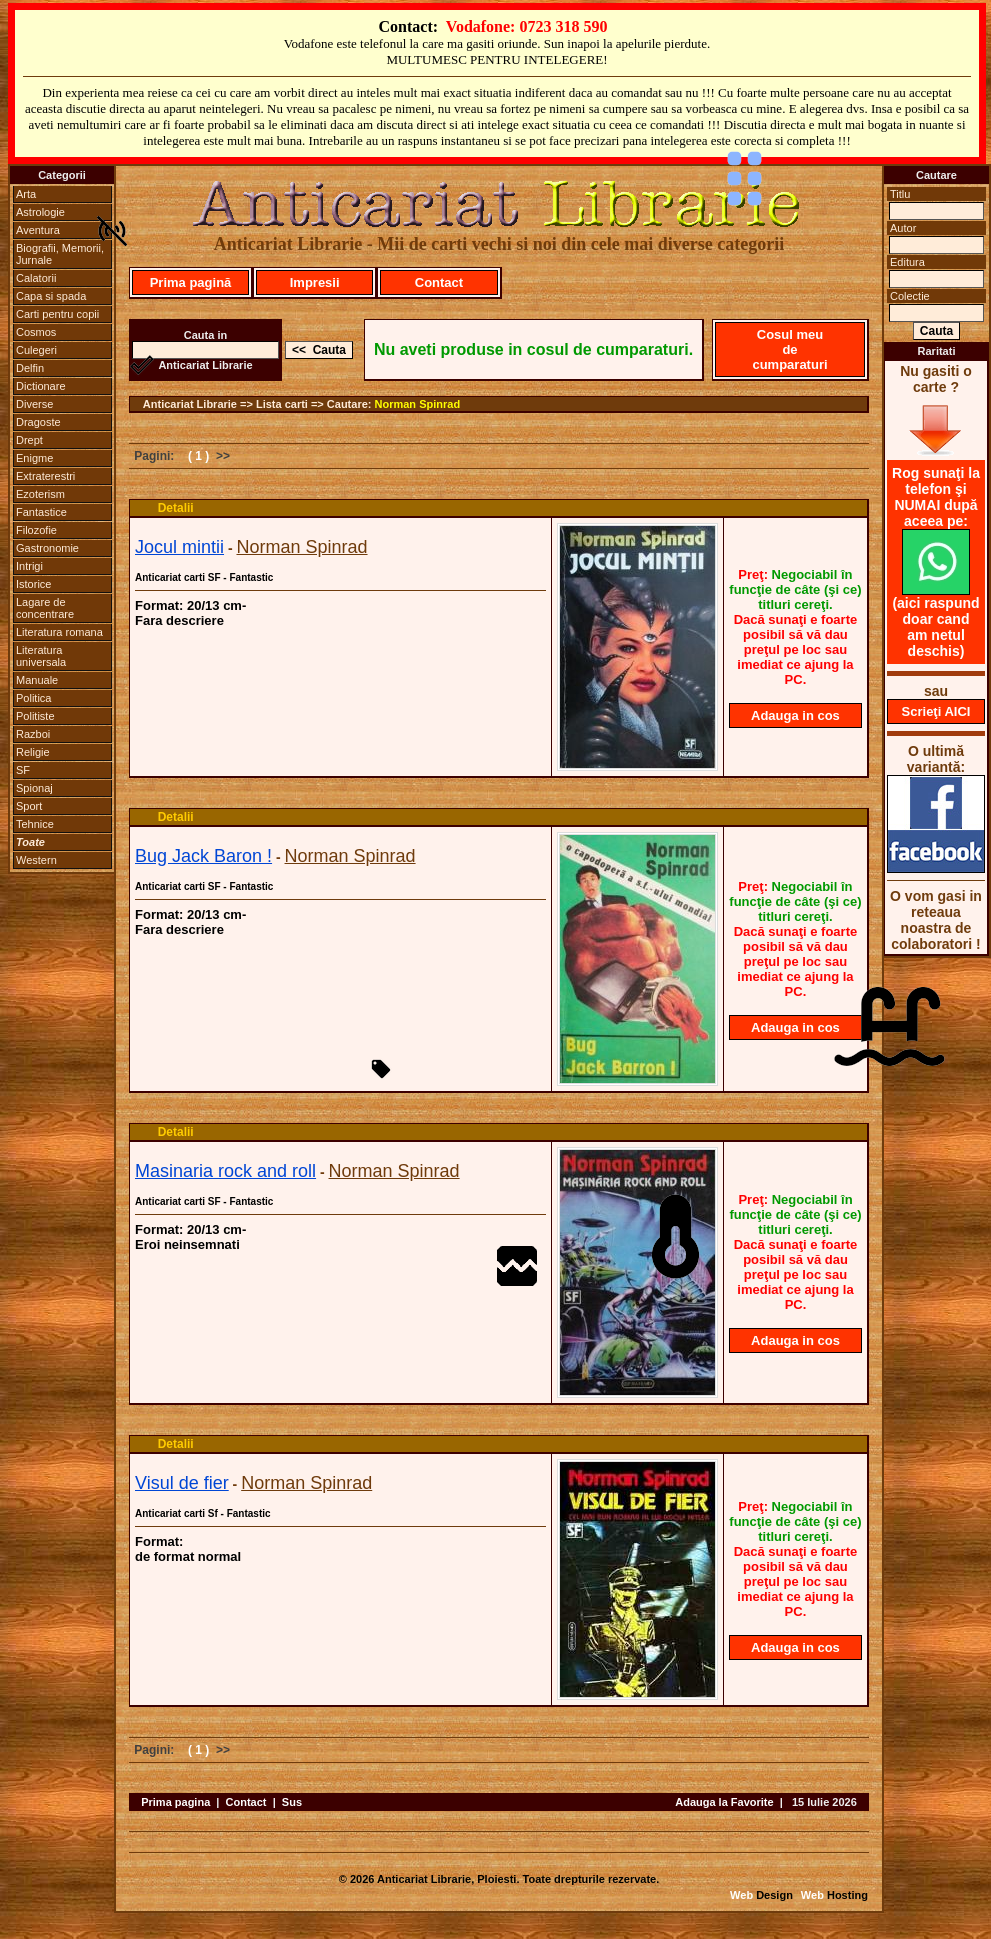 The height and width of the screenshot is (1939, 991). Describe the element at coordinates (142, 365) in the screenshot. I see `task completed successfully` at that location.